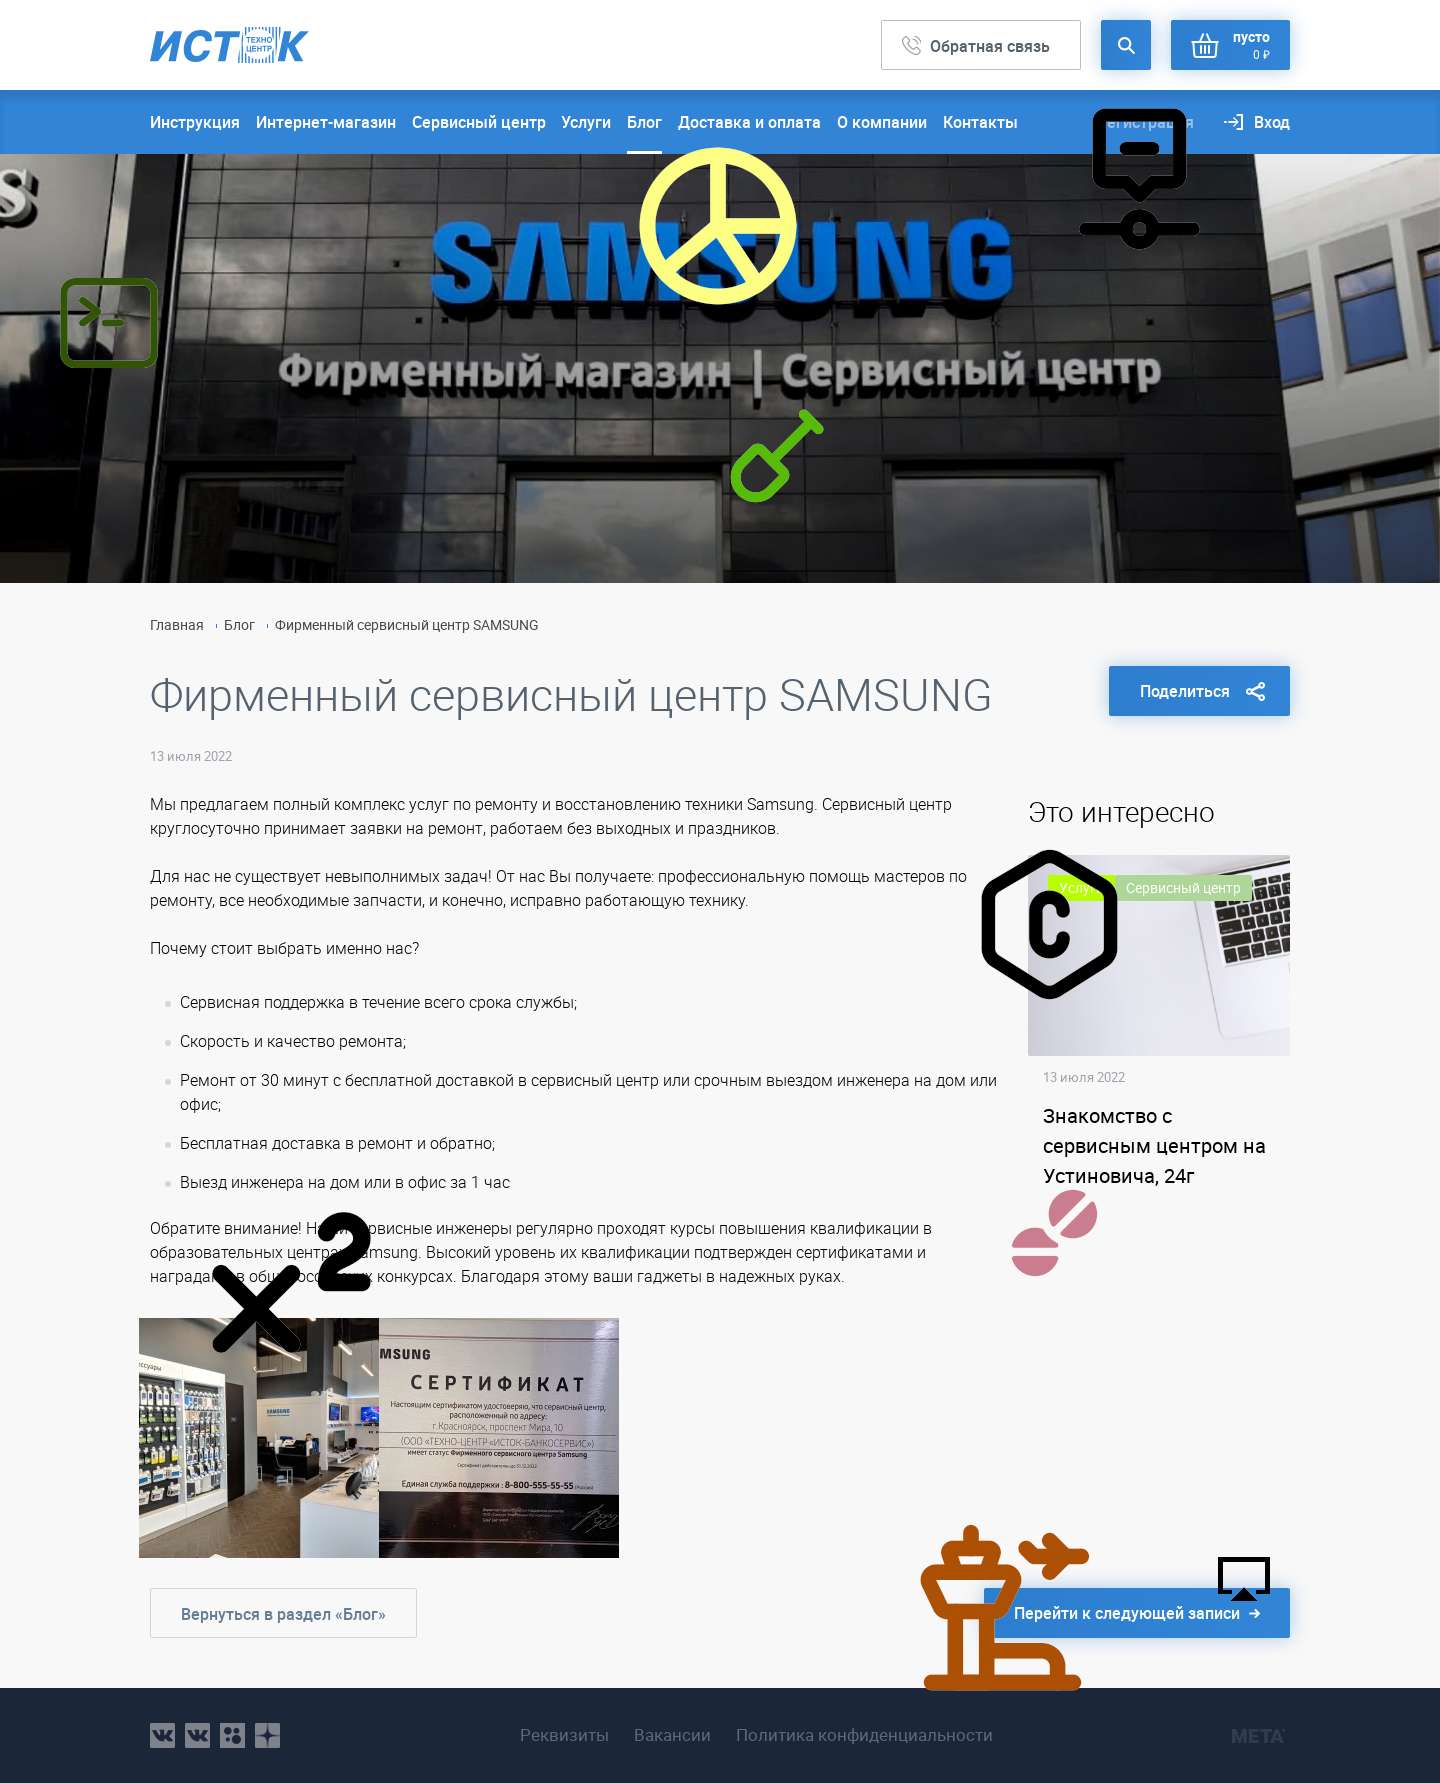  What do you see at coordinates (1049, 924) in the screenshot?
I see `indicates copyright status or protected content` at bounding box center [1049, 924].